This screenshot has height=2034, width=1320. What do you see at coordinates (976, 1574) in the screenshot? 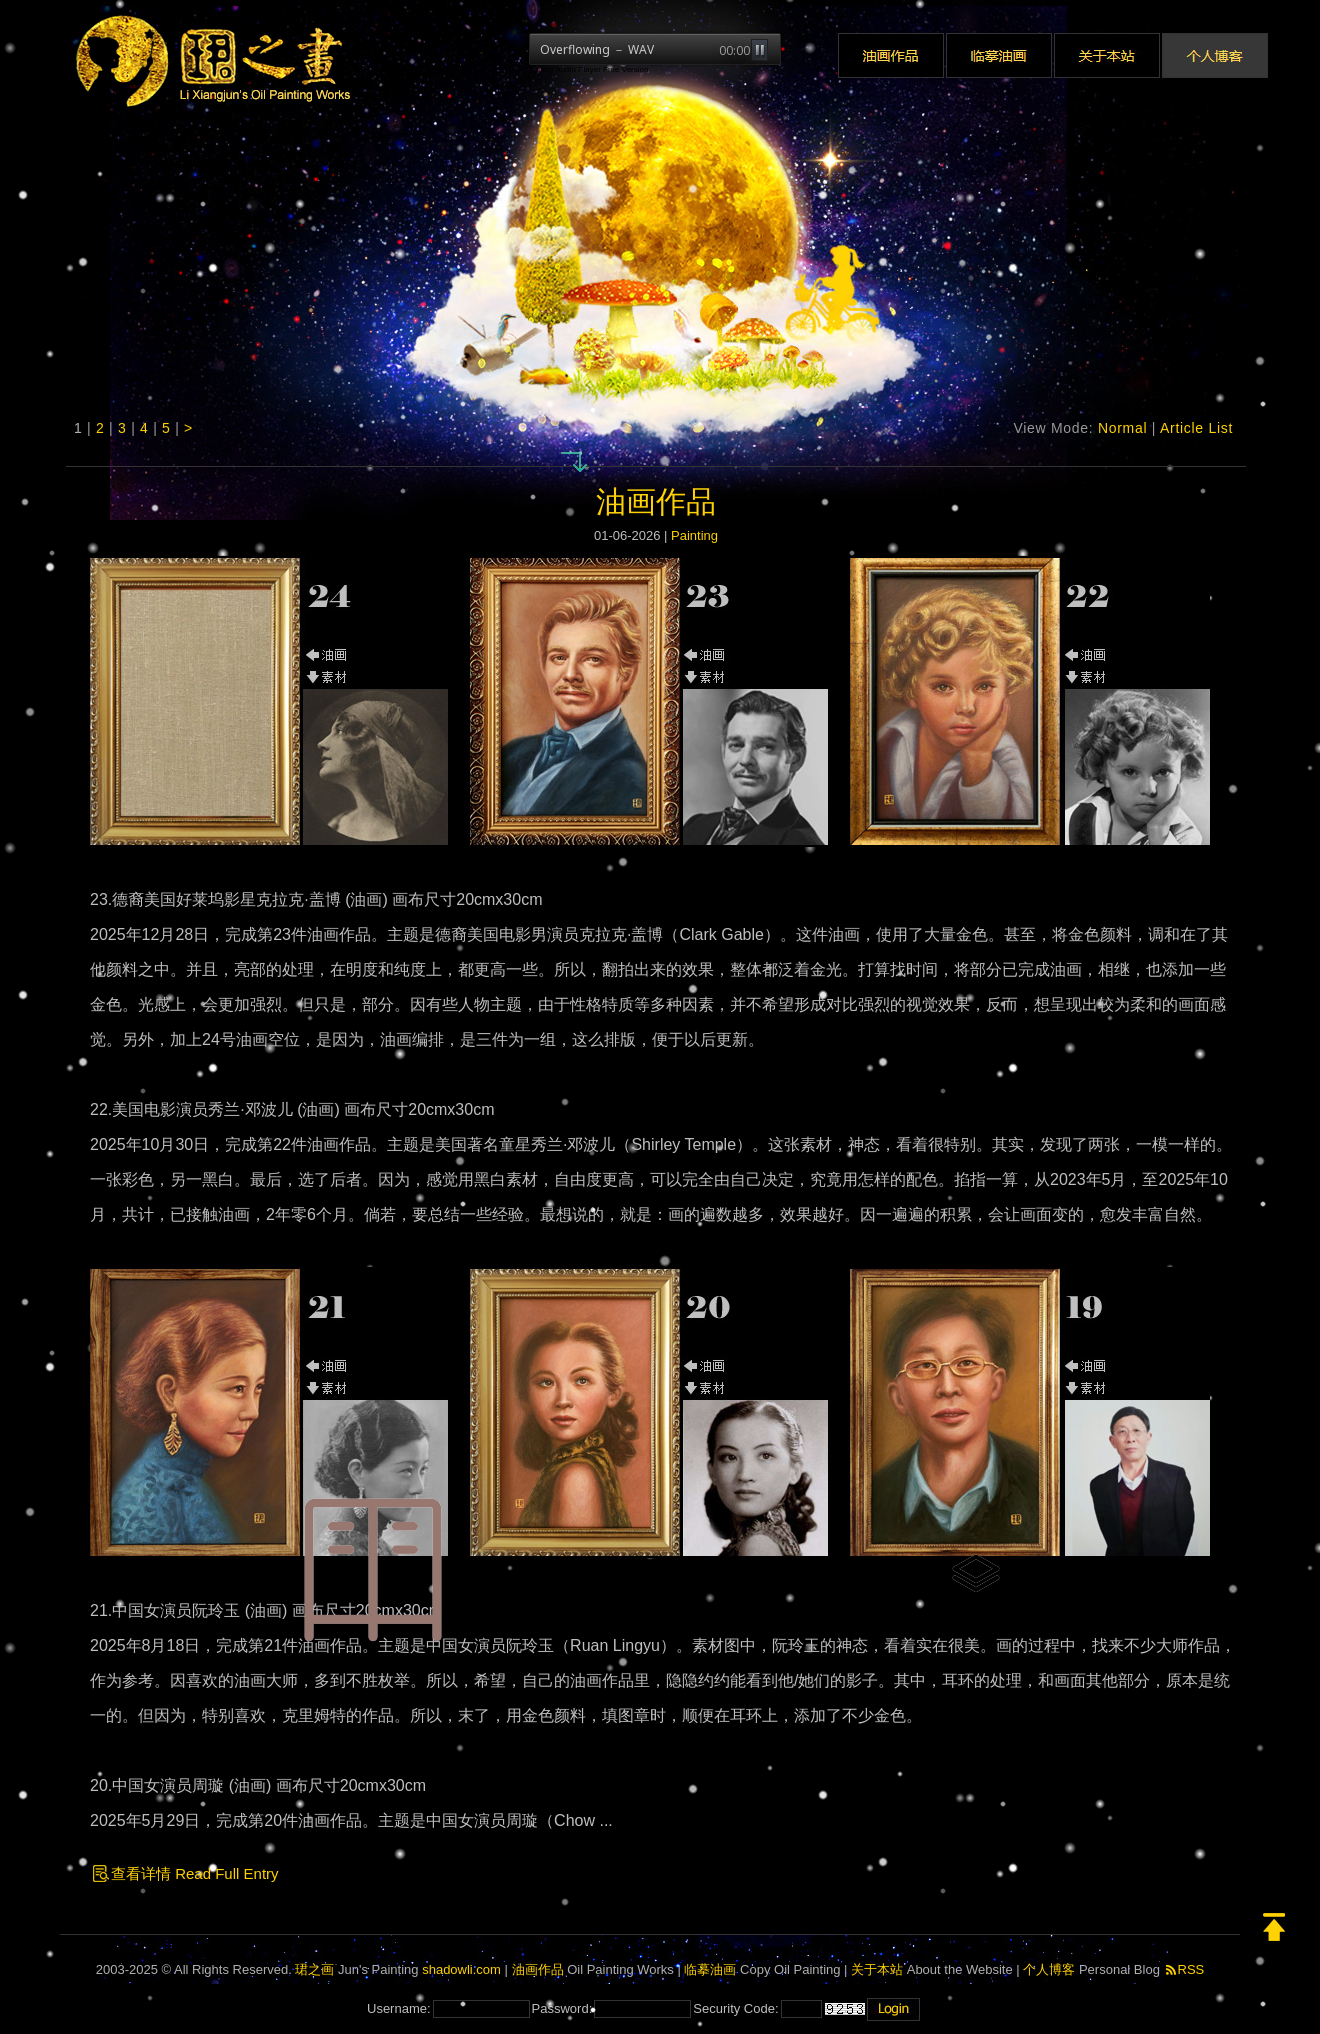
I see `view layers or stacked content` at bounding box center [976, 1574].